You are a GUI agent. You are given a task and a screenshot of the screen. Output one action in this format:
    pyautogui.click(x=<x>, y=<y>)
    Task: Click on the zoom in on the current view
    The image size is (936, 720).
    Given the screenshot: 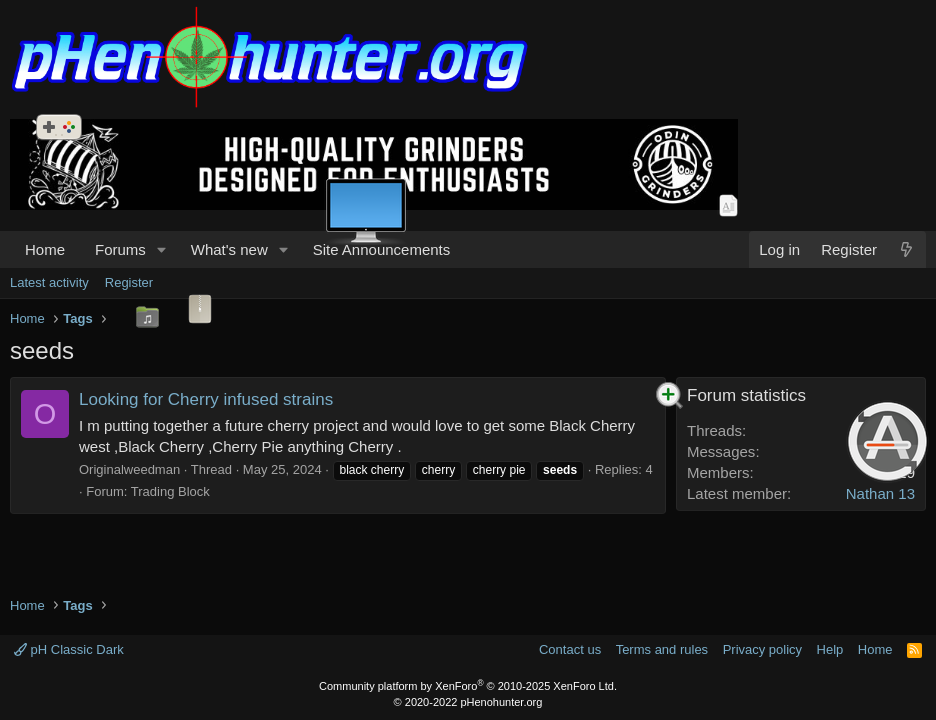 What is the action you would take?
    pyautogui.click(x=669, y=395)
    